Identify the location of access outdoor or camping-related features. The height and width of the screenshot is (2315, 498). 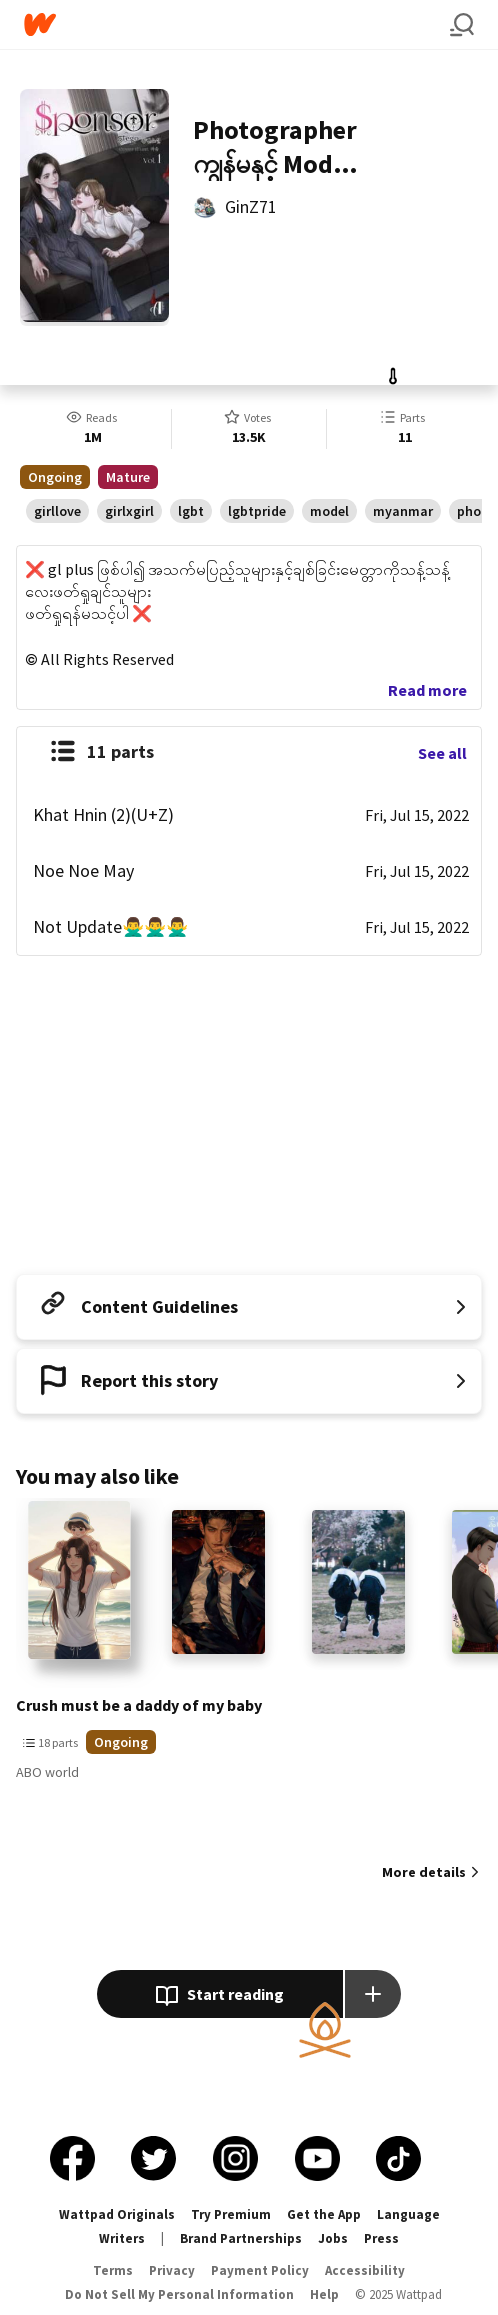
(325, 2030).